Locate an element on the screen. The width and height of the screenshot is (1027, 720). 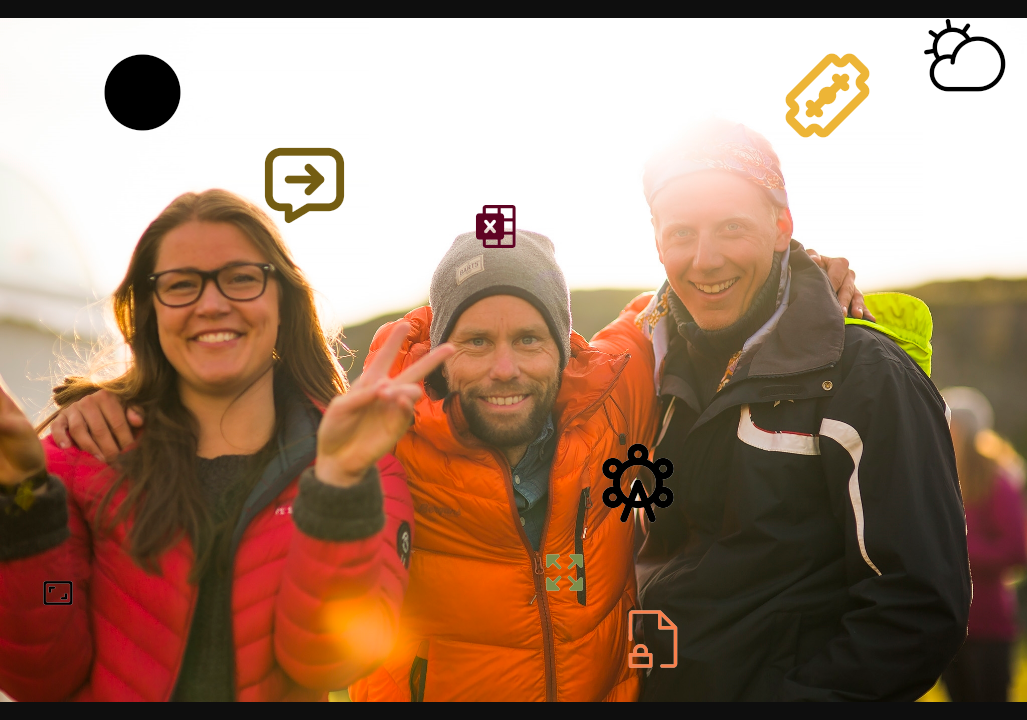
expand to fullscreen mode is located at coordinates (564, 572).